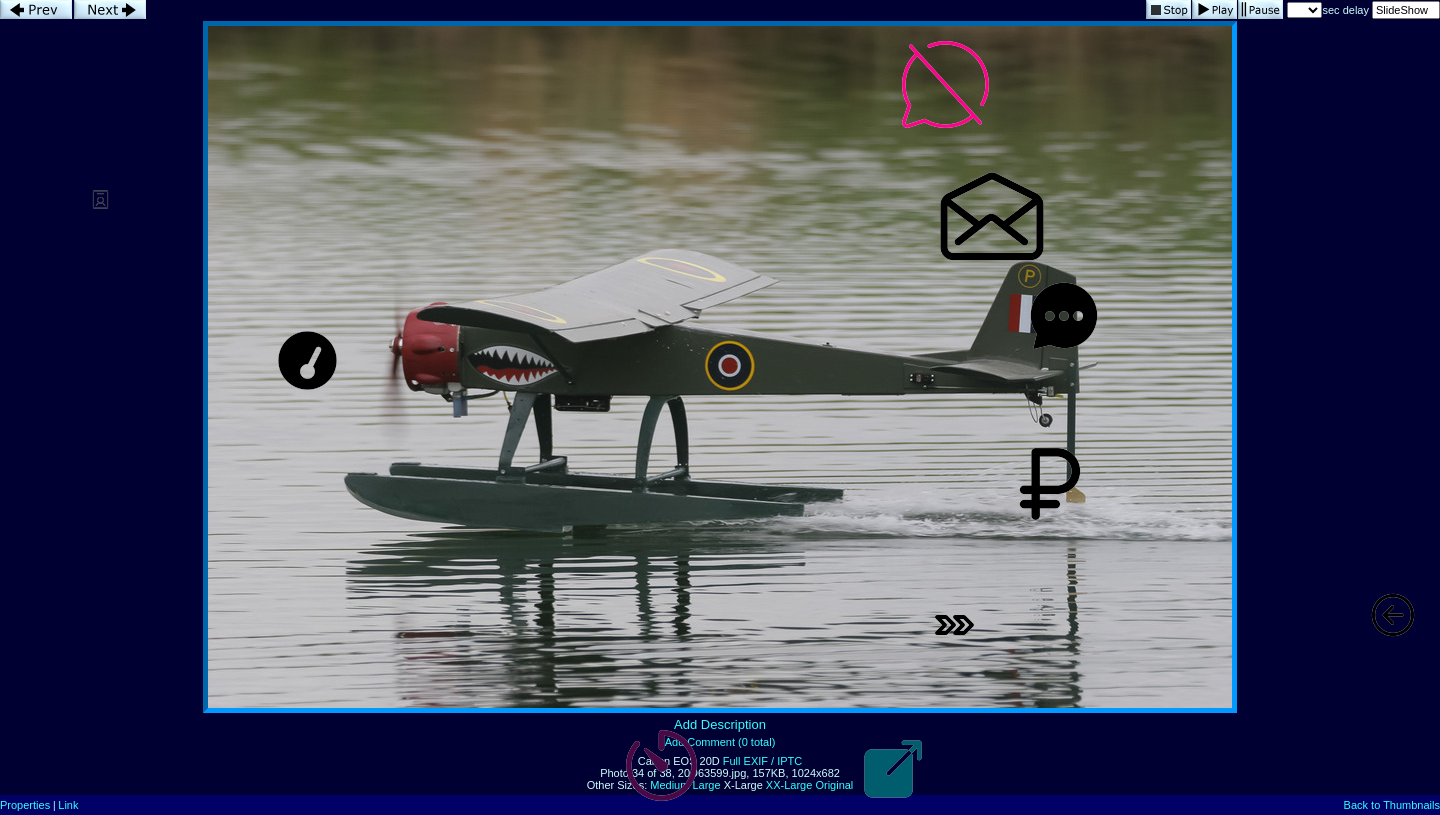 The height and width of the screenshot is (815, 1440). Describe the element at coordinates (661, 765) in the screenshot. I see `set a countdown timer` at that location.